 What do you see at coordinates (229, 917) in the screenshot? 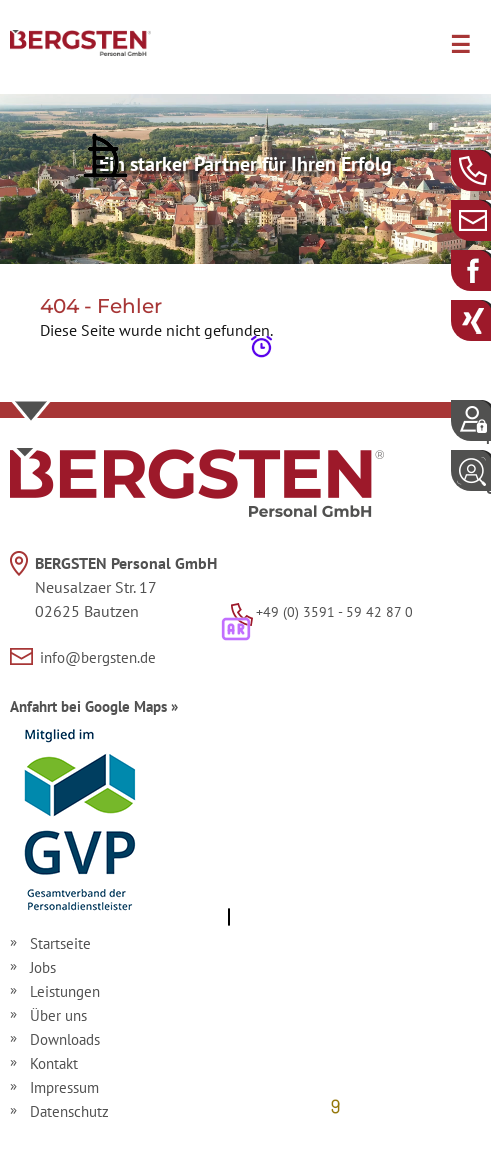
I see `indicates information or help tooltip` at bounding box center [229, 917].